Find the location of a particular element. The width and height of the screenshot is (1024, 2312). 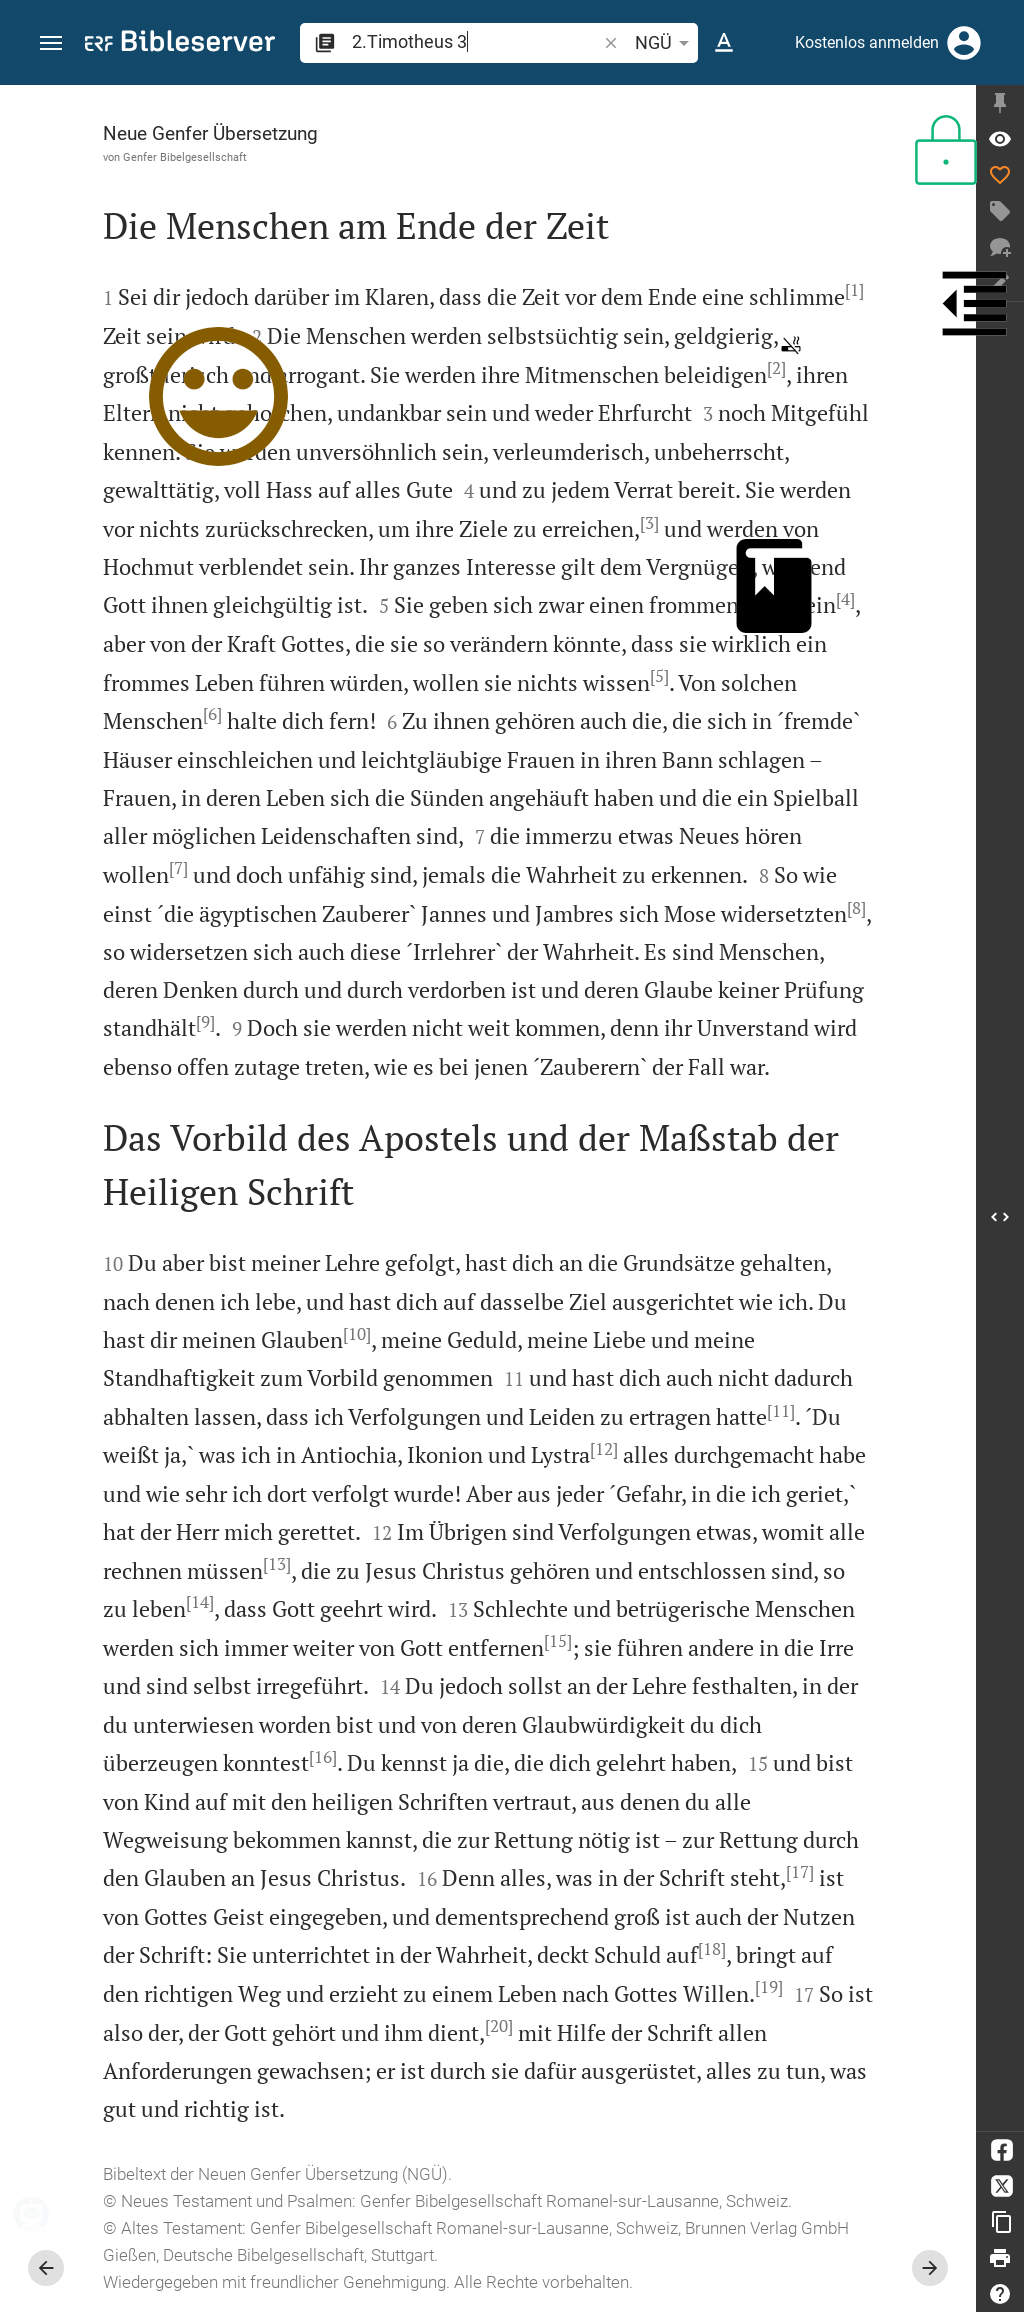

decrease text indentation is located at coordinates (974, 303).